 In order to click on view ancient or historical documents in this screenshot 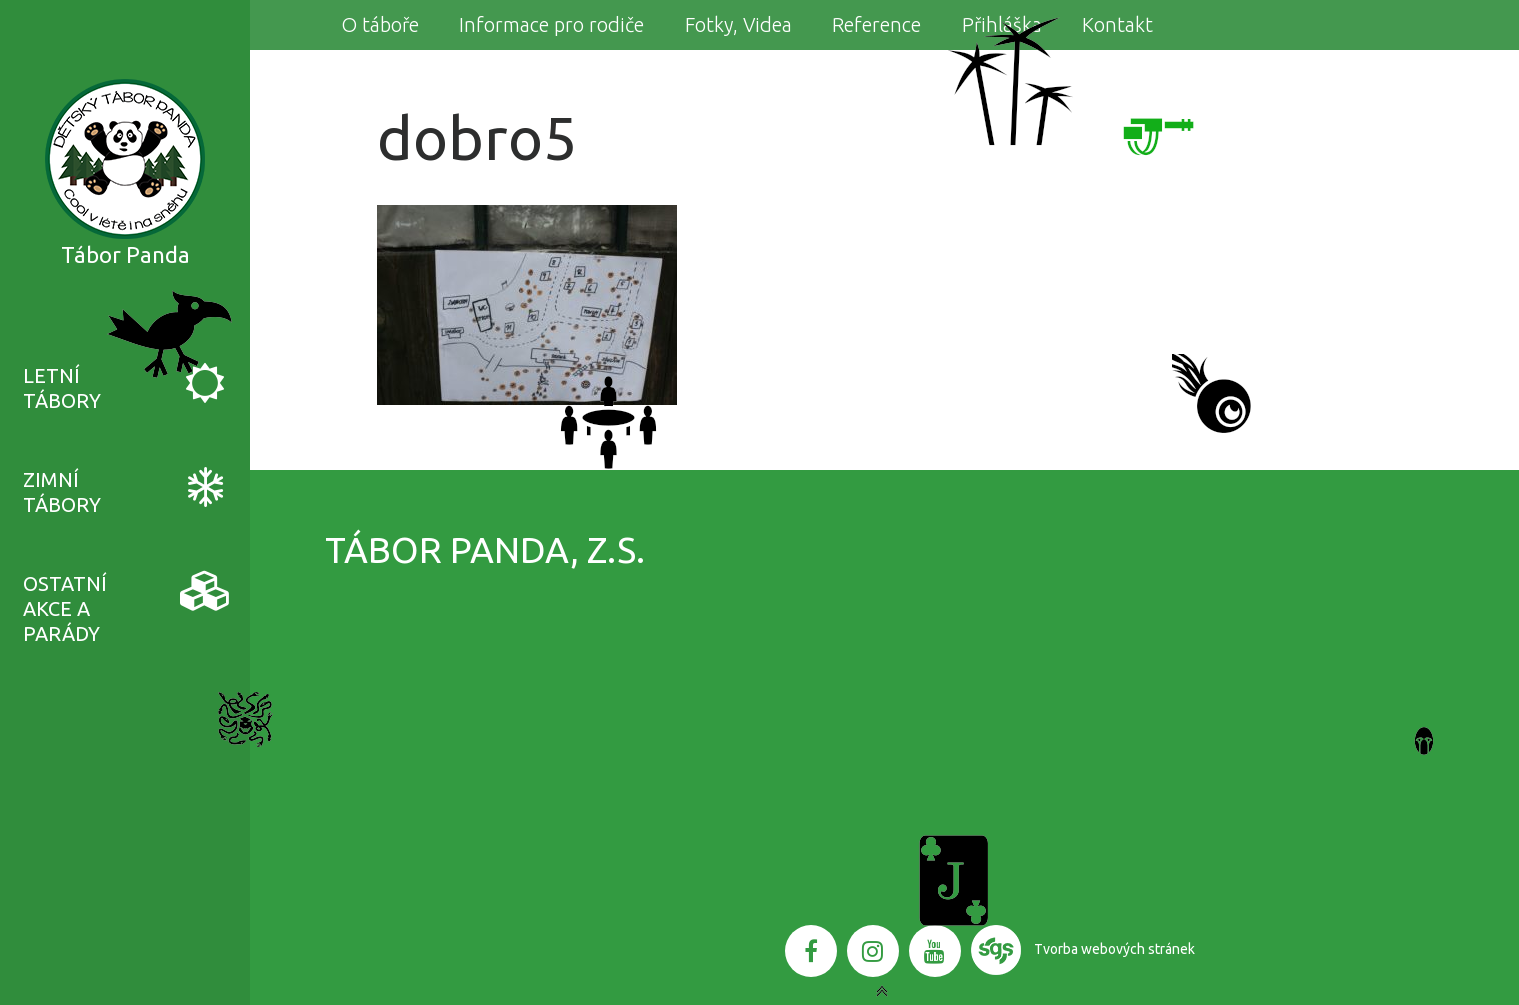, I will do `click(1010, 79)`.